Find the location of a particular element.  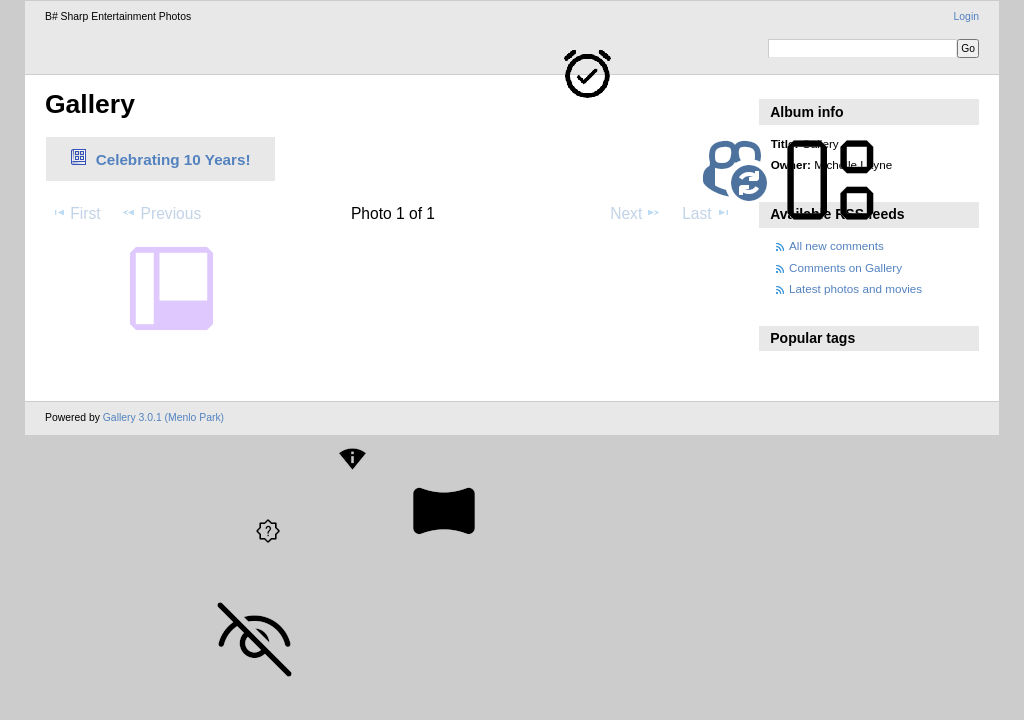

copilot is processing your request is located at coordinates (735, 169).